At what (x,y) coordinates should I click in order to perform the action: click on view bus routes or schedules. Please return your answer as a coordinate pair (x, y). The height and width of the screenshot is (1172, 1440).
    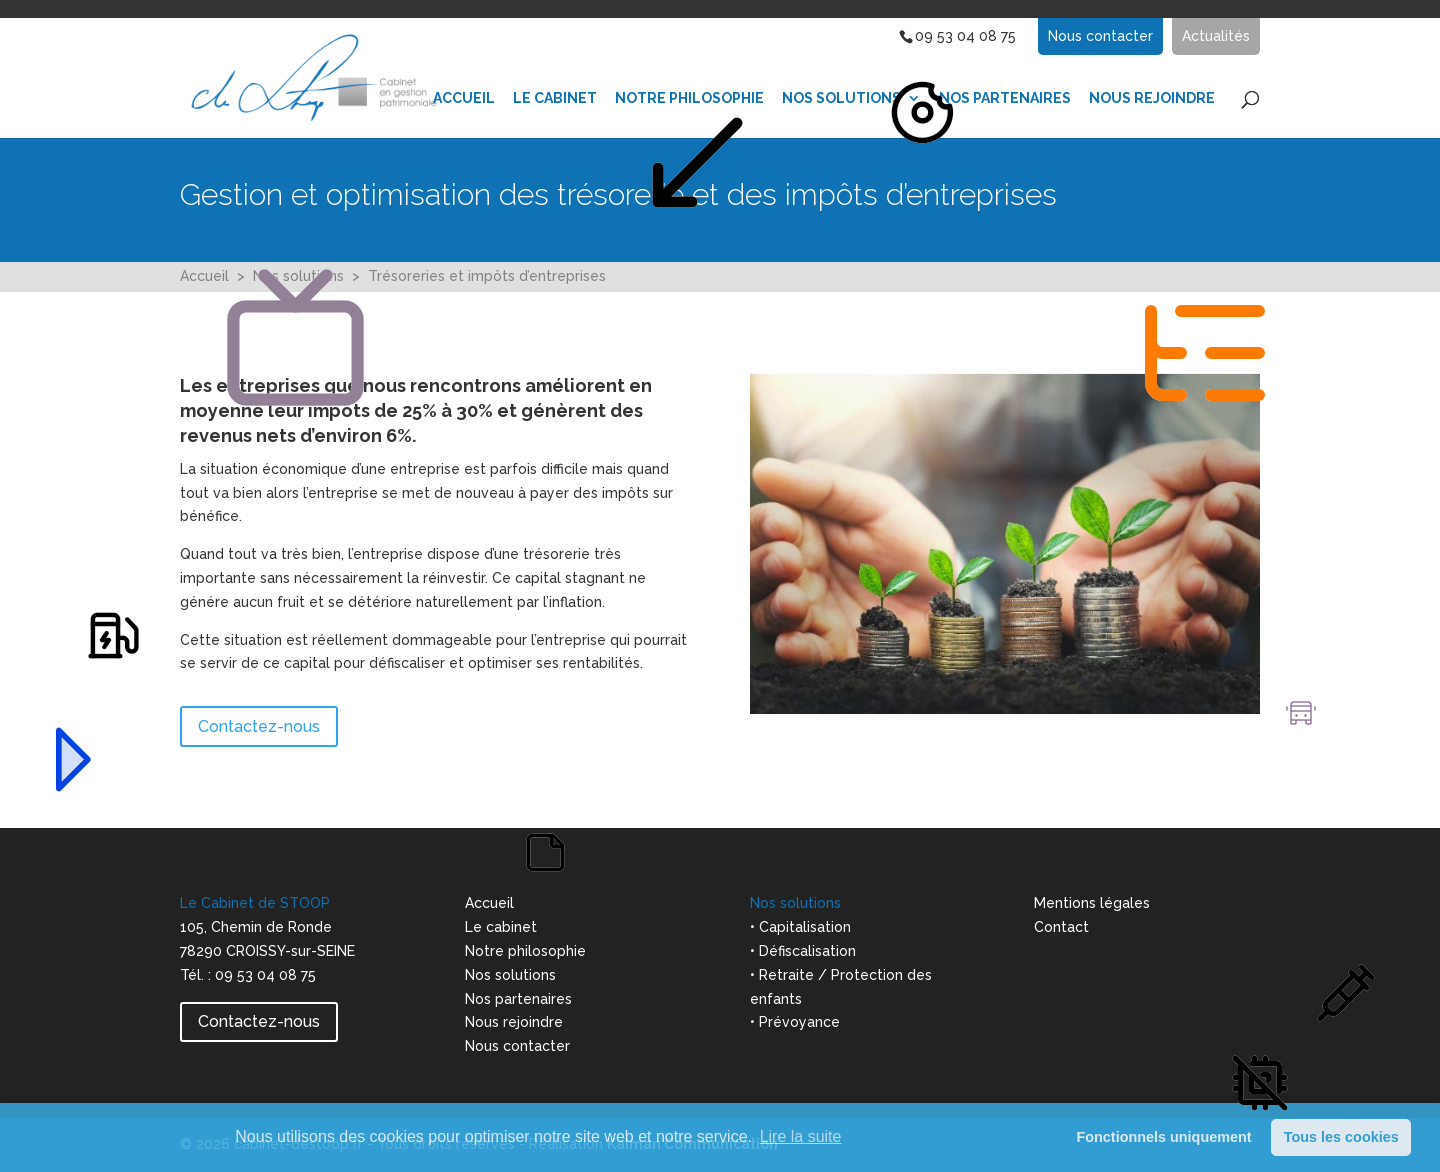
    Looking at the image, I should click on (1301, 713).